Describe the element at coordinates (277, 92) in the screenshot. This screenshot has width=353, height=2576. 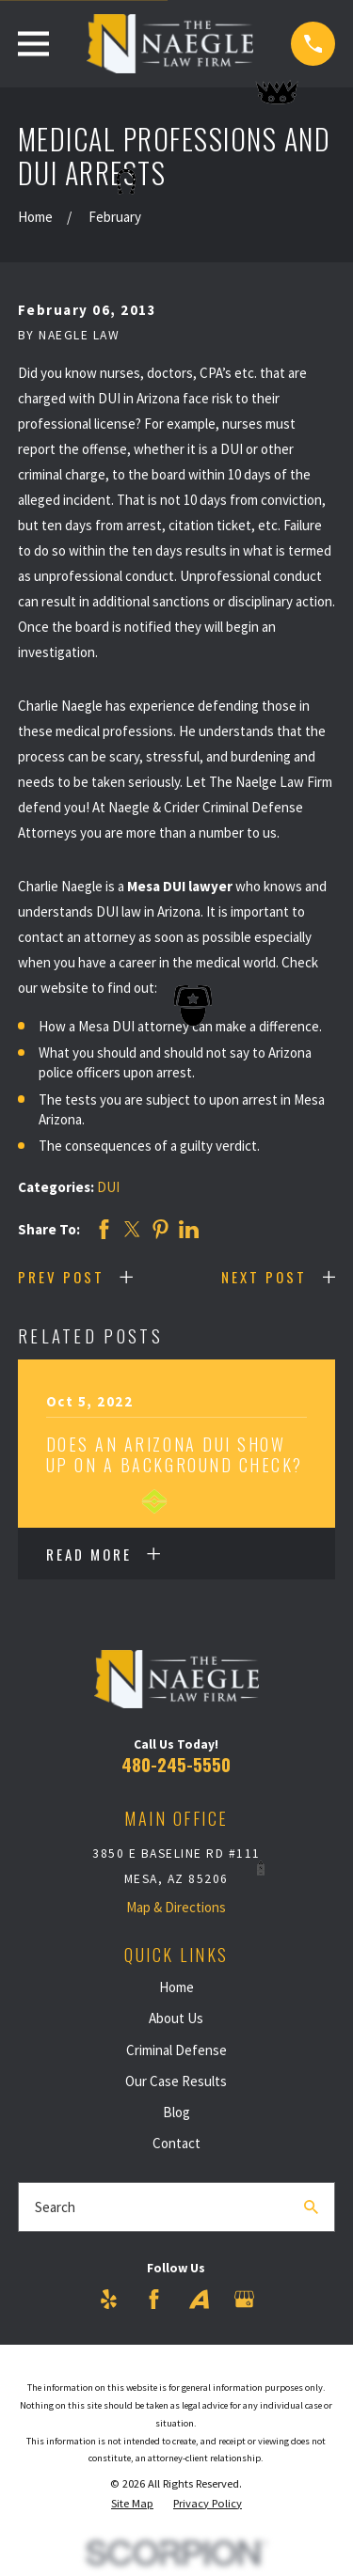
I see `indicates premium or VIP membership status` at that location.